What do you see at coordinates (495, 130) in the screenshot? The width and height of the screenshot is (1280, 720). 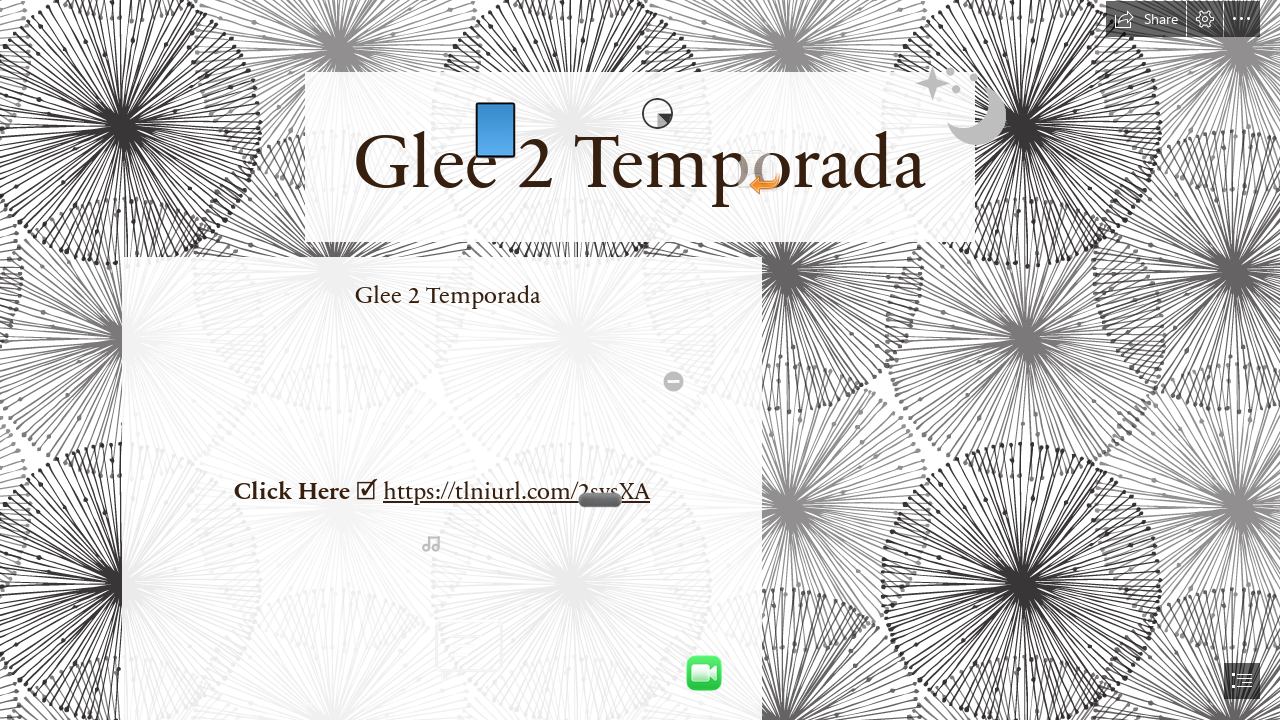 I see `iPad Air device icon` at bounding box center [495, 130].